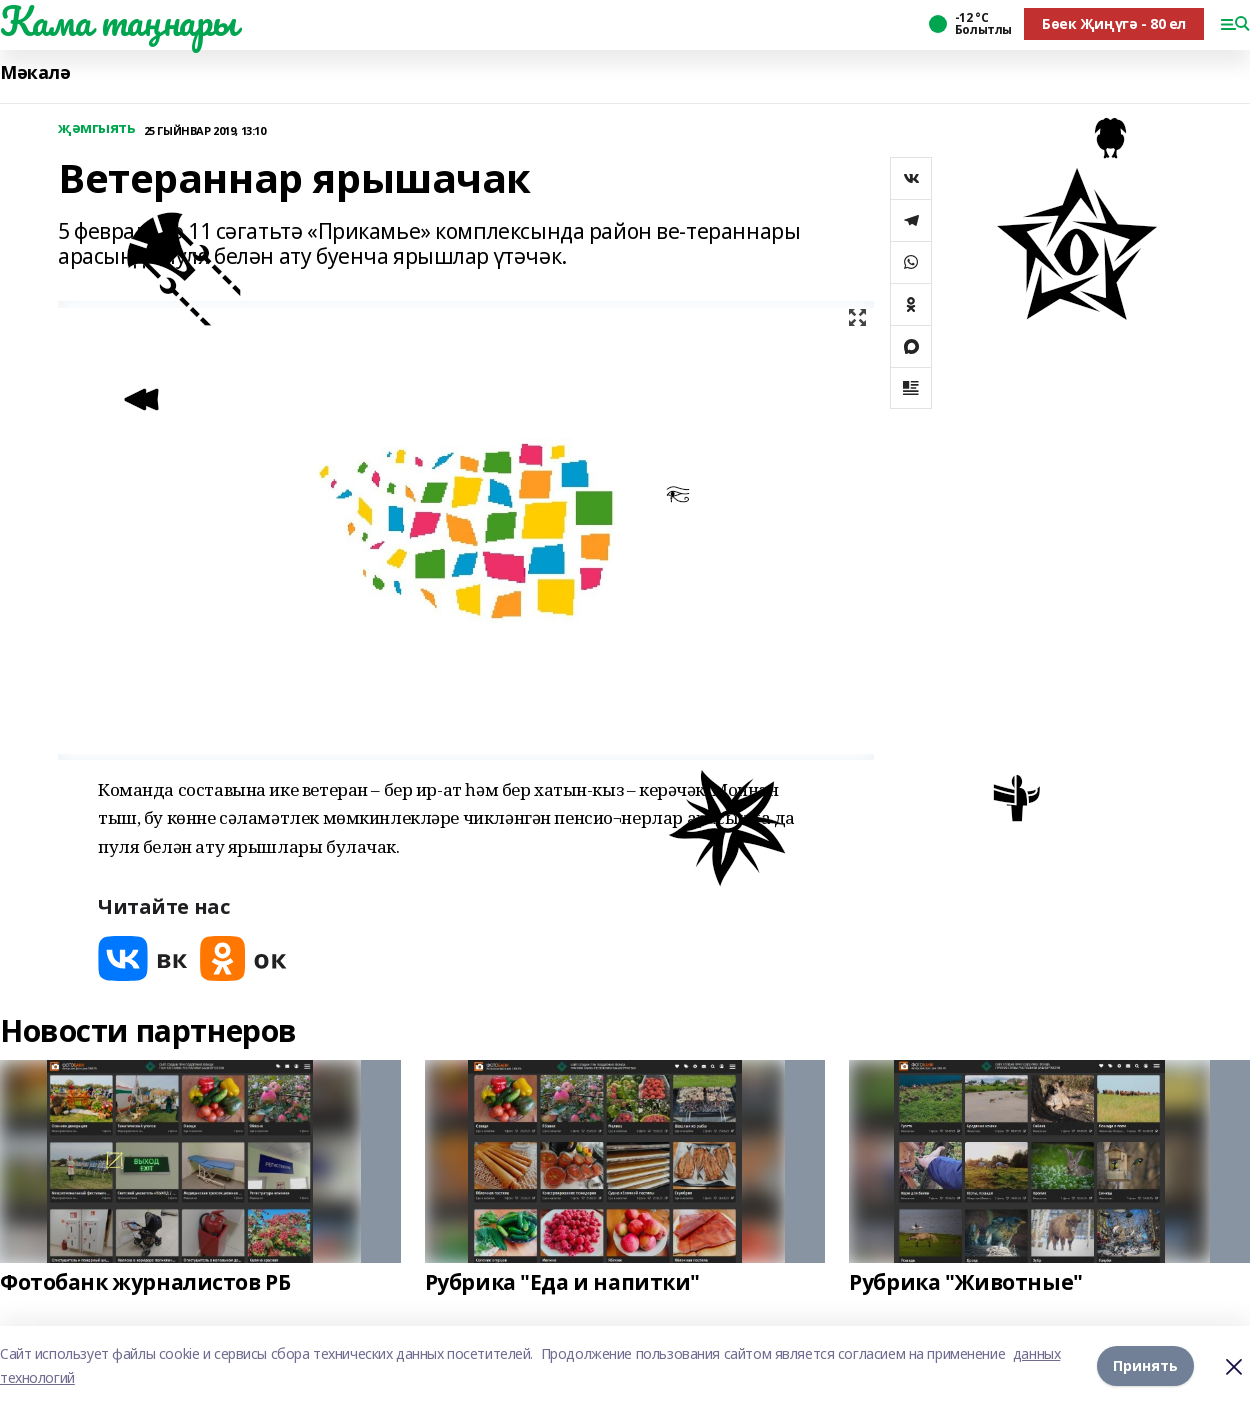  I want to click on indicates a split or divided character state, so click(1017, 798).